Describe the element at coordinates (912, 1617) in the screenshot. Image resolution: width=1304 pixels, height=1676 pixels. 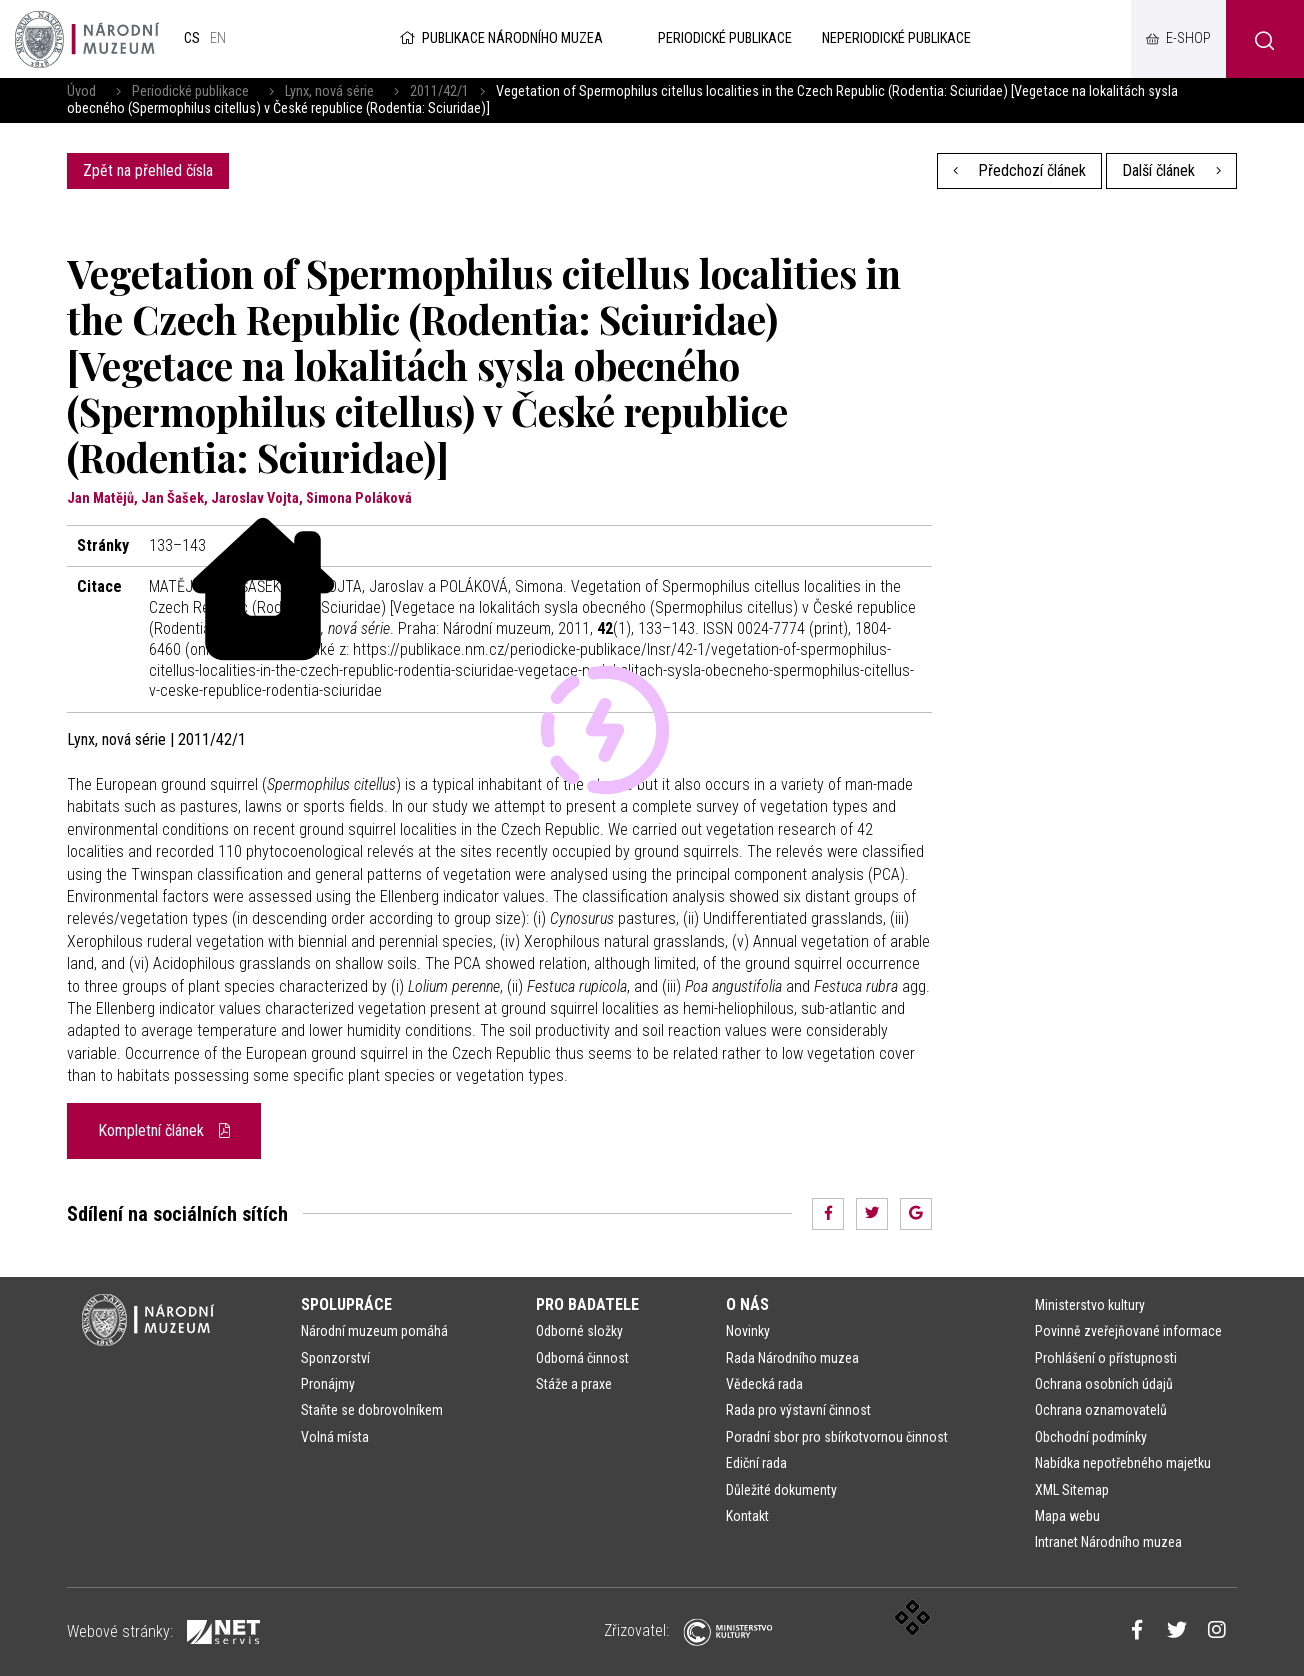
I see `view UI components library` at that location.